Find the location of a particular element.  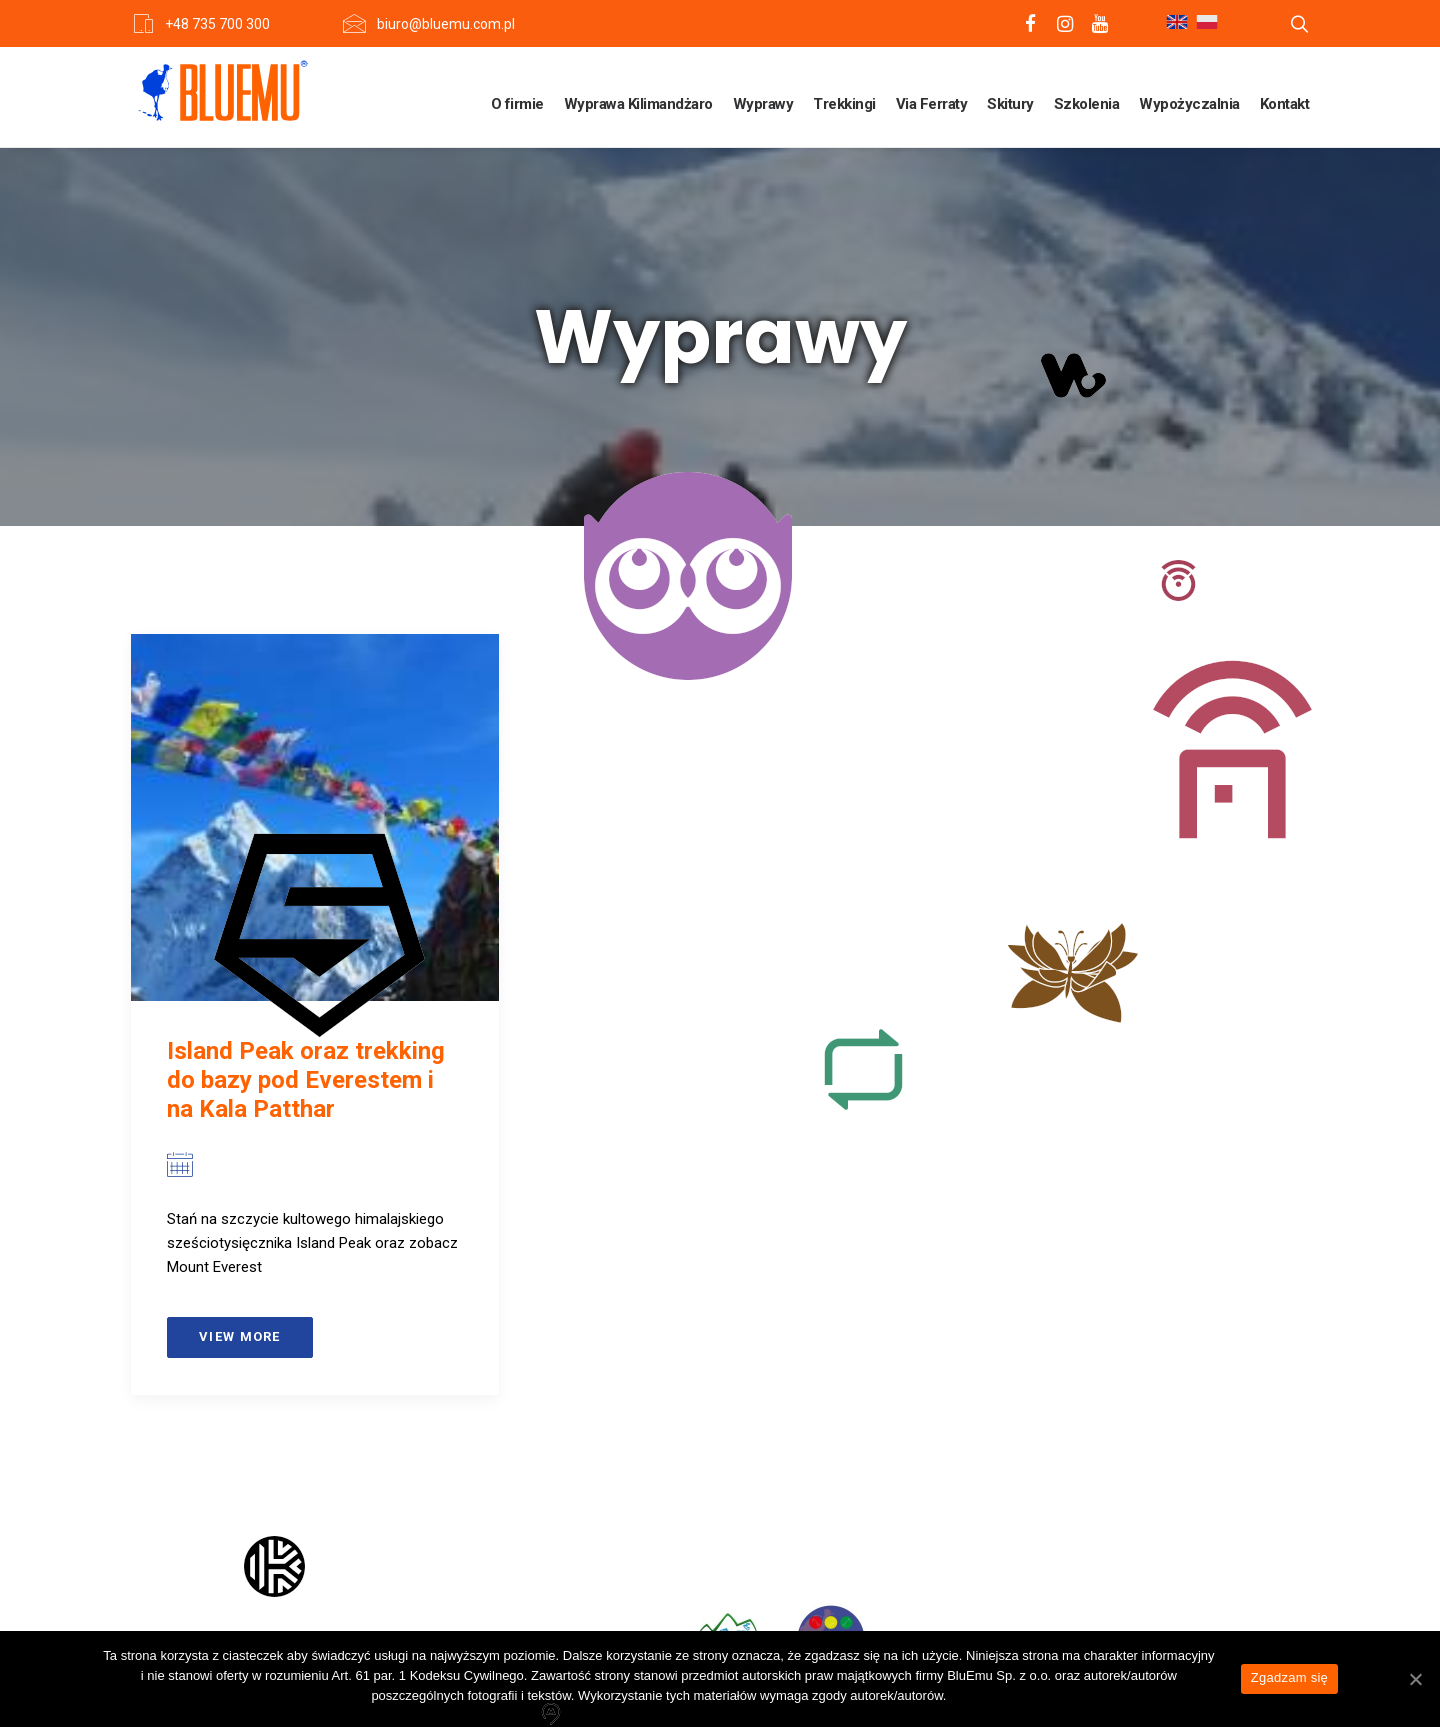

wiki.js documentation or knowledge base is located at coordinates (1073, 973).